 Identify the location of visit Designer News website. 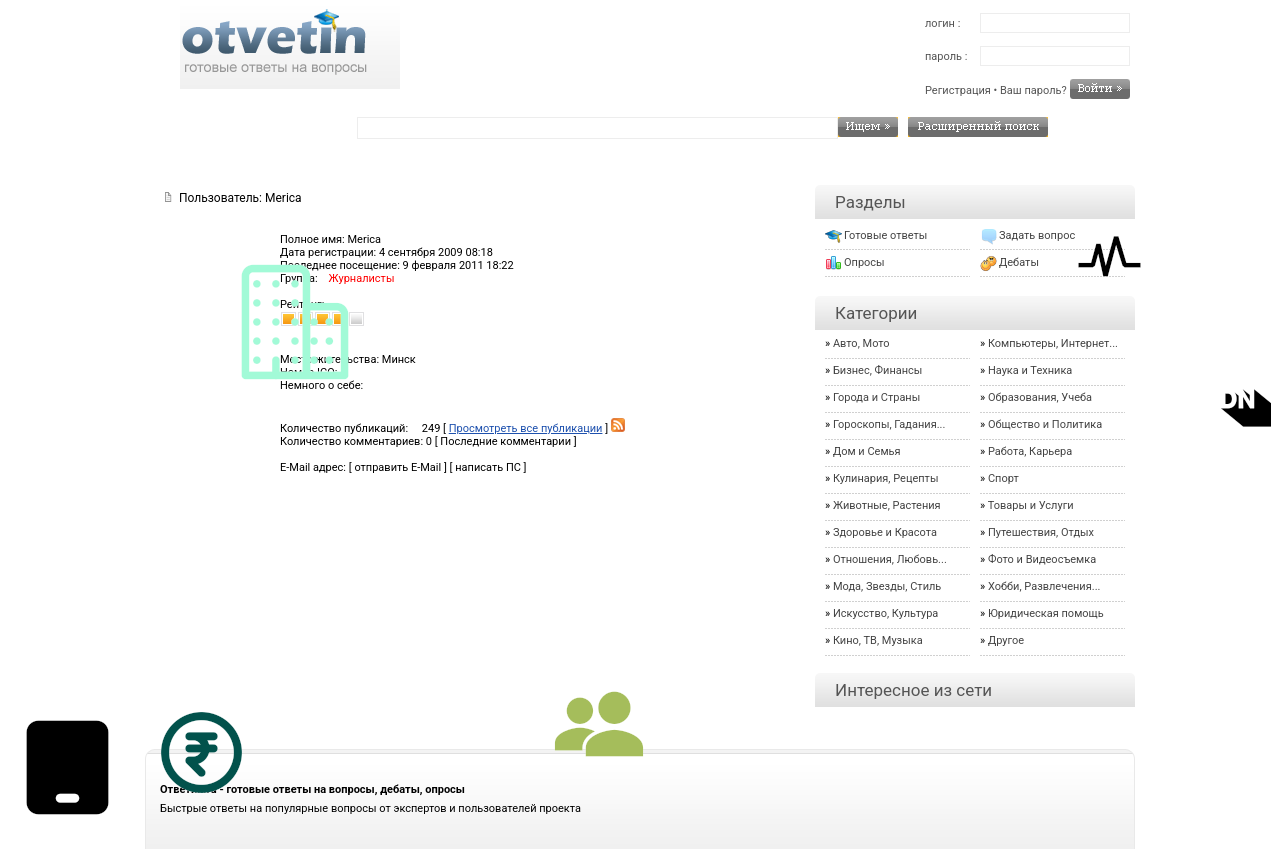
(1246, 408).